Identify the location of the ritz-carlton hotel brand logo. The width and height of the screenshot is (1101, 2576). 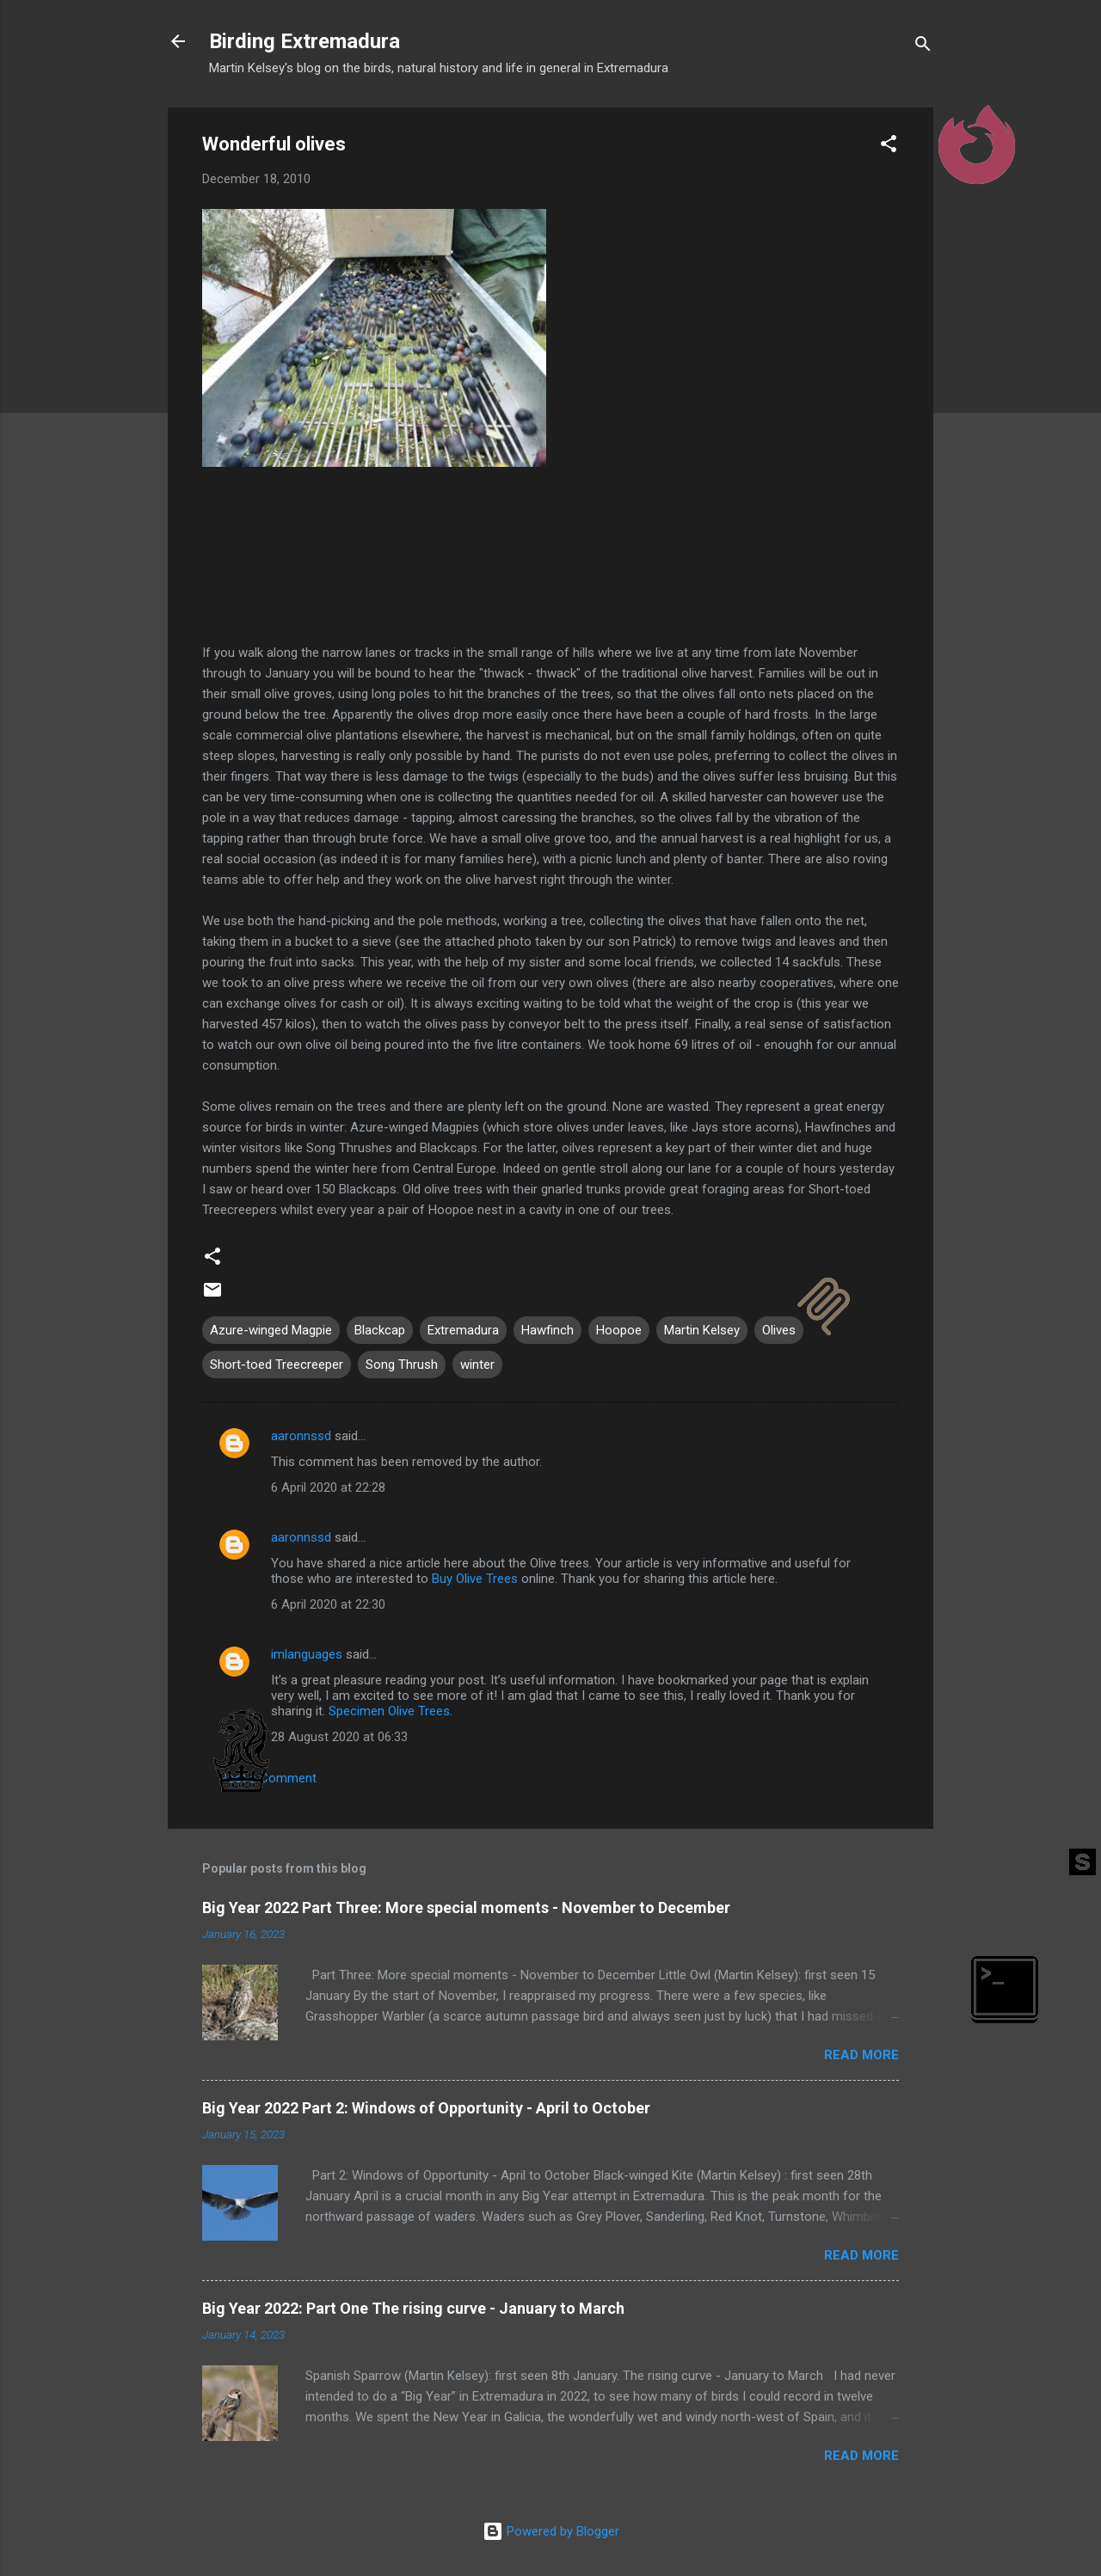
(241, 1750).